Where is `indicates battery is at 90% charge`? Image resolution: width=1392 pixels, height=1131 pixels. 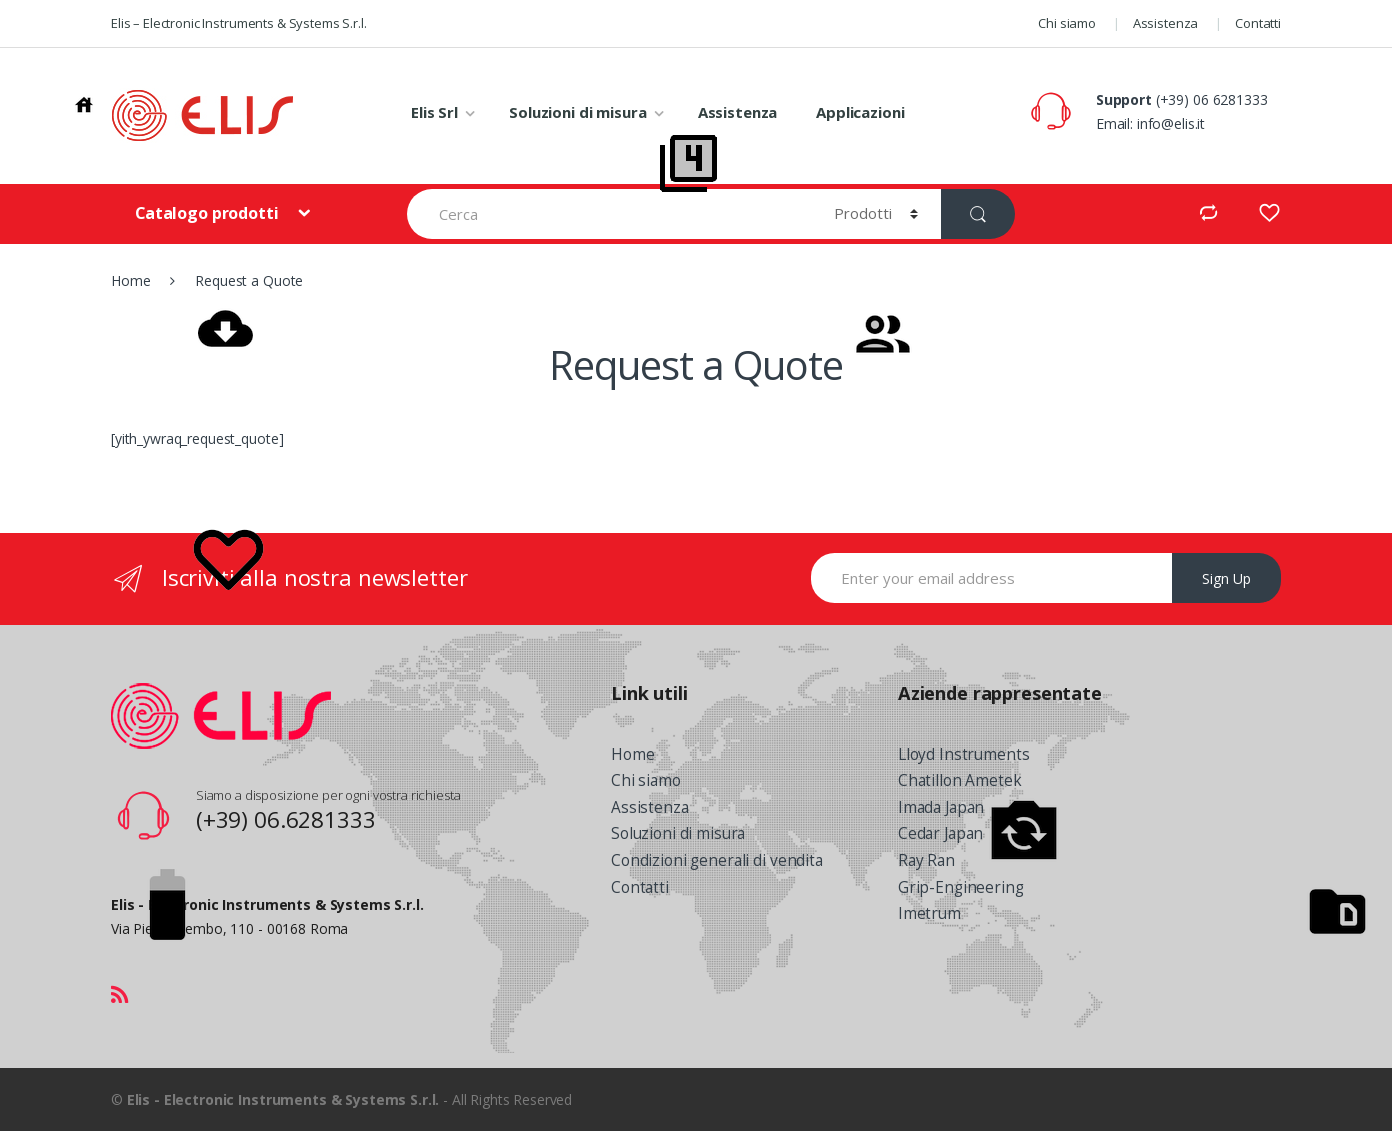 indicates battery is at 90% charge is located at coordinates (167, 904).